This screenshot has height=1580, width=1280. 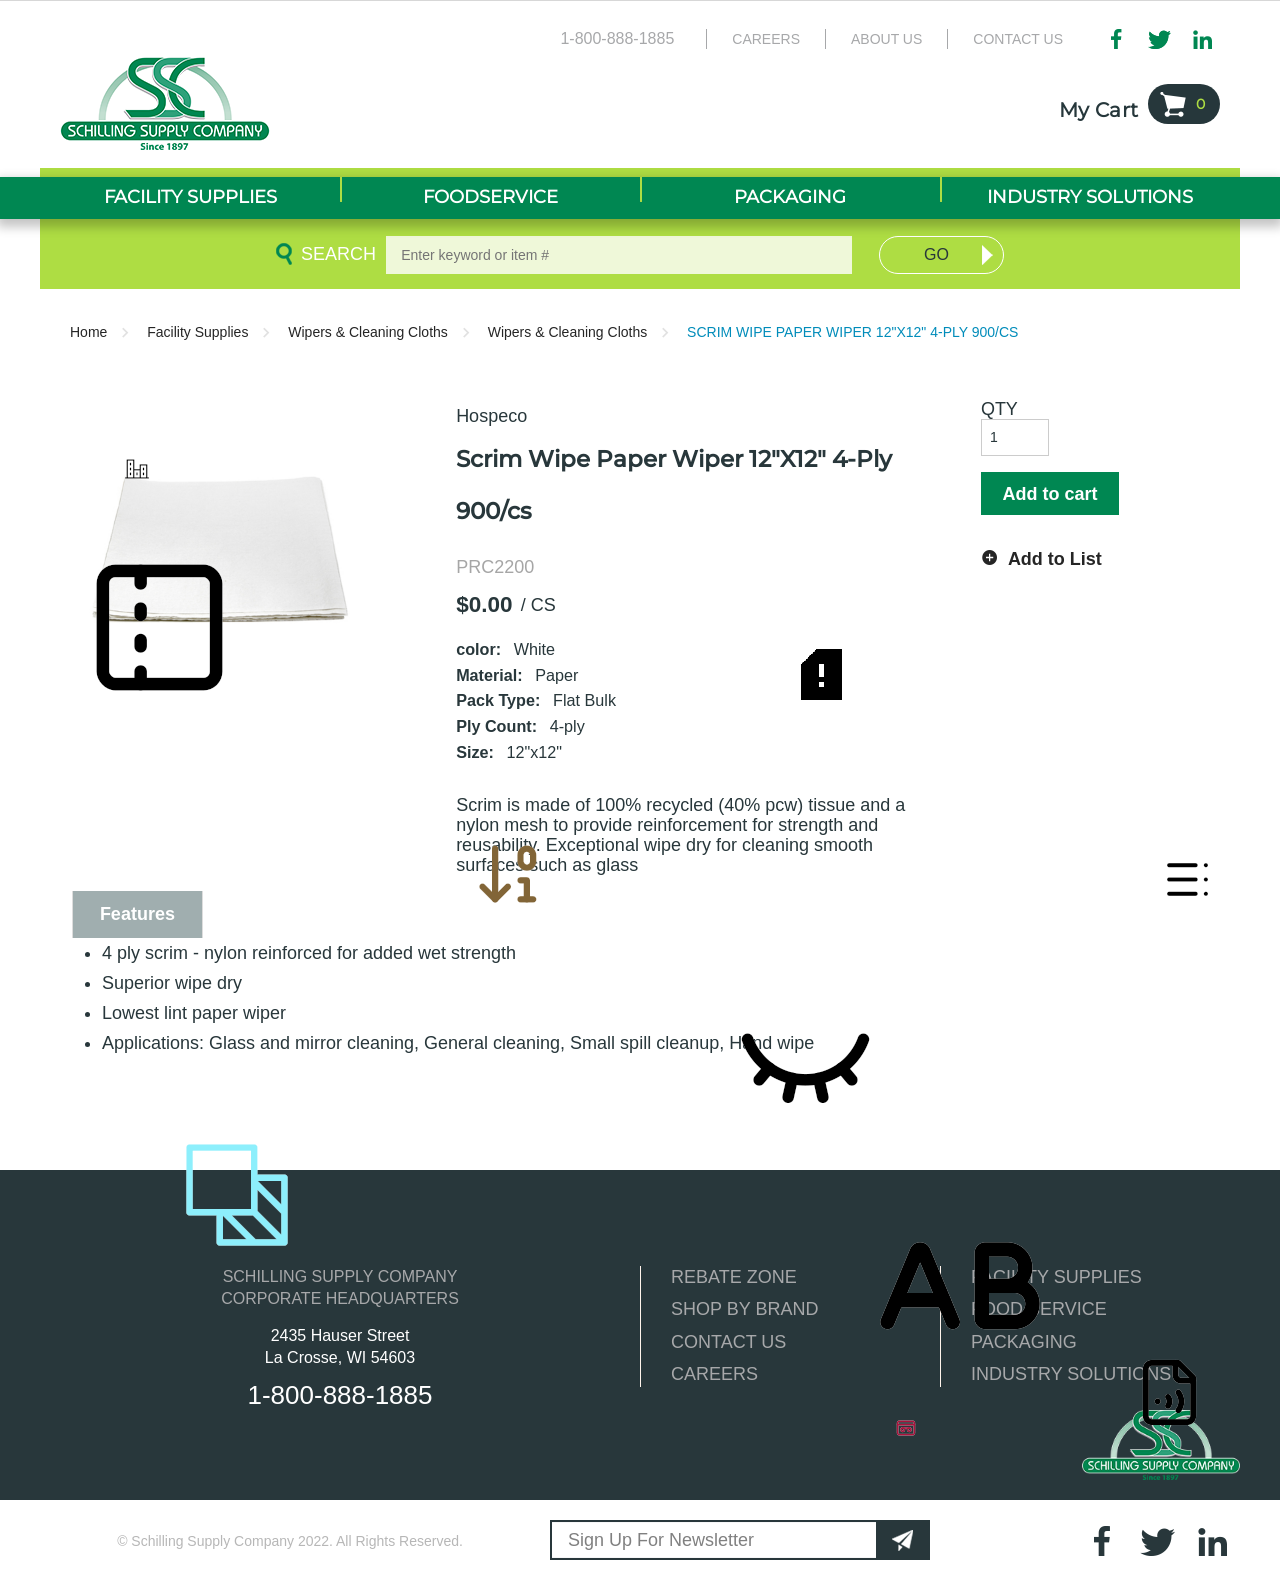 I want to click on hide password or sensitive content, so click(x=805, y=1062).